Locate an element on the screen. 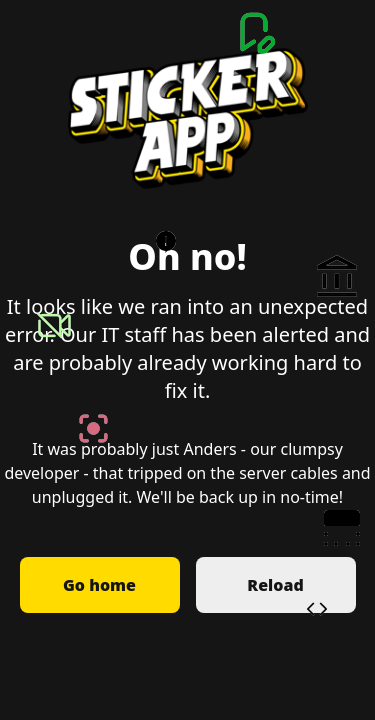  edit a saved bookmark is located at coordinates (254, 32).